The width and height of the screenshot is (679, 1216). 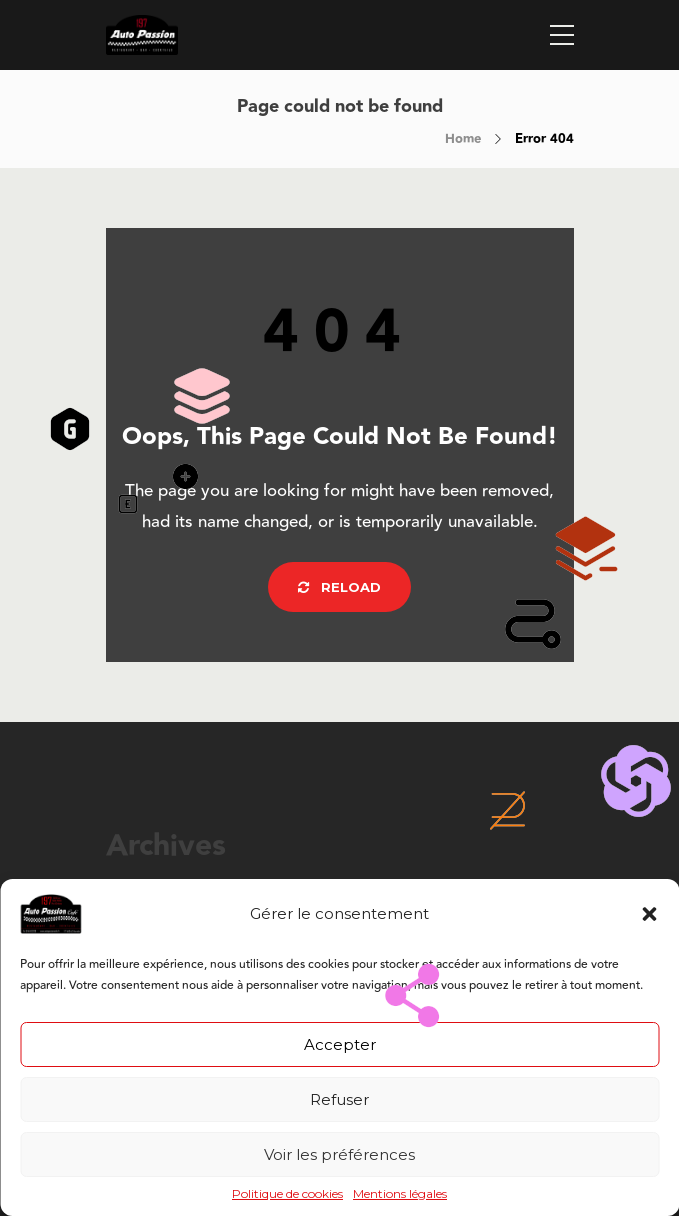 What do you see at coordinates (636, 781) in the screenshot?
I see `open OpenAI or ChatGPT app` at bounding box center [636, 781].